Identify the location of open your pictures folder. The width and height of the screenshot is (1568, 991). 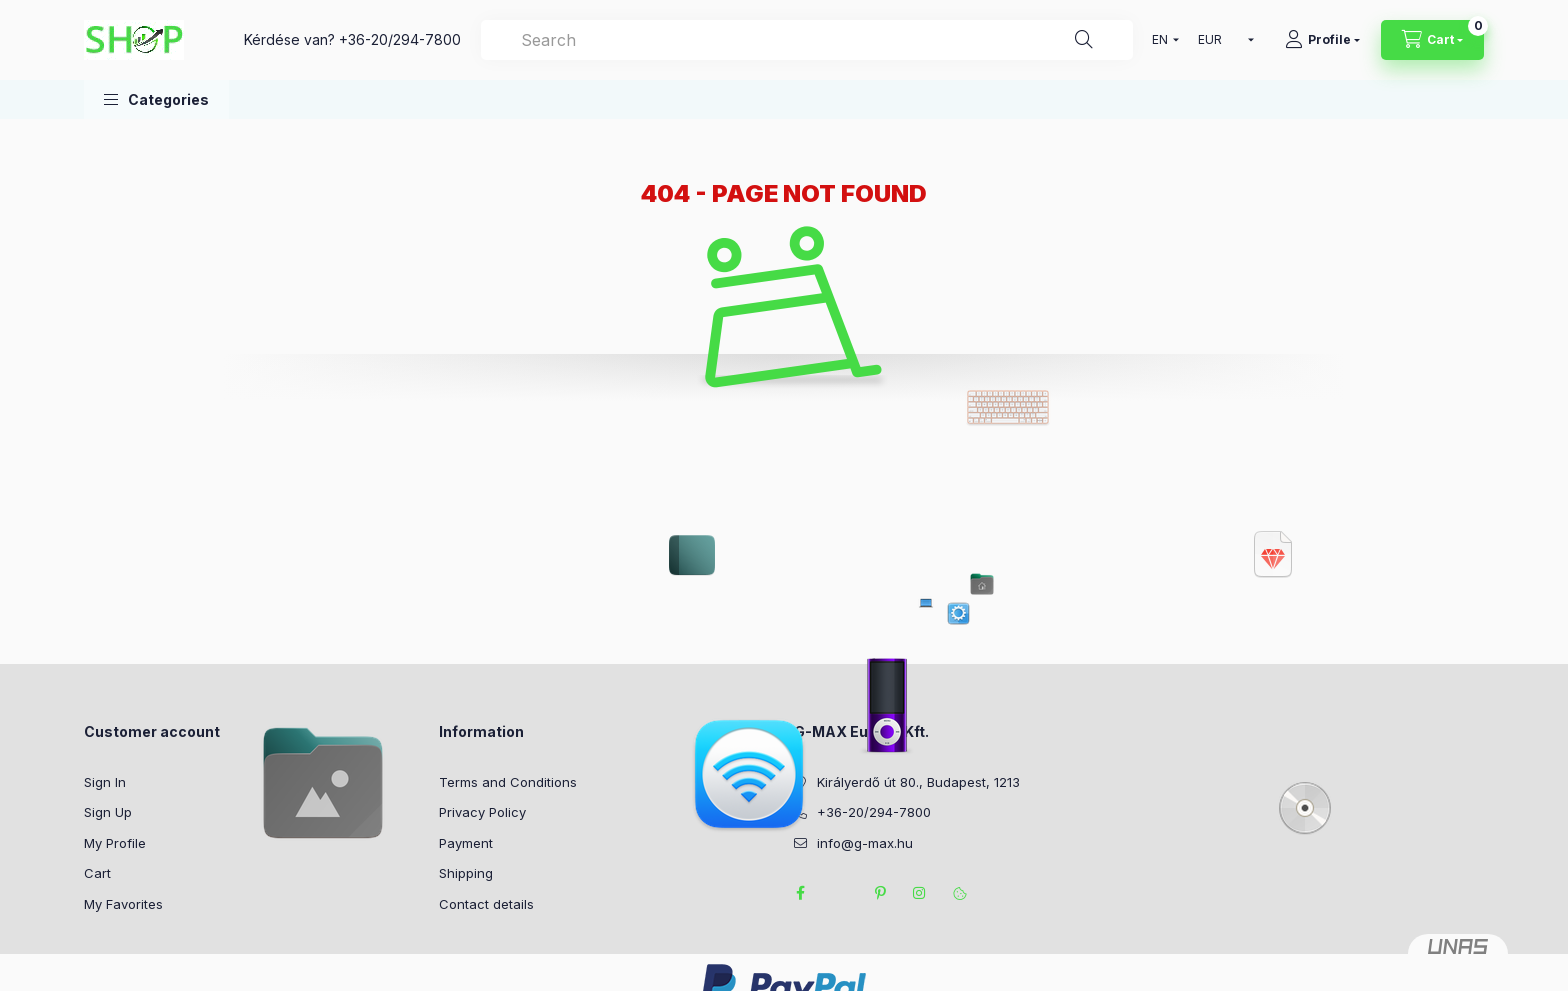
(323, 783).